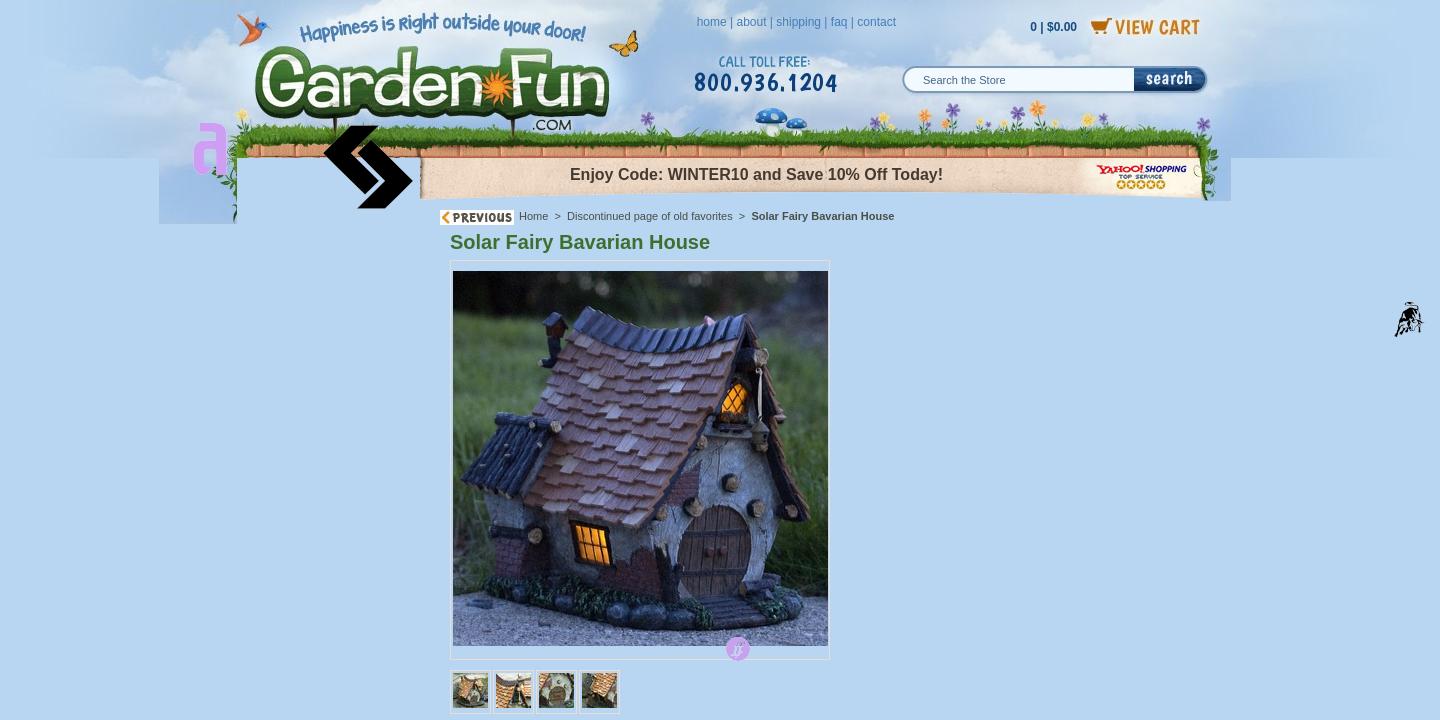  I want to click on visit the CSS Design Awards website, so click(368, 167).